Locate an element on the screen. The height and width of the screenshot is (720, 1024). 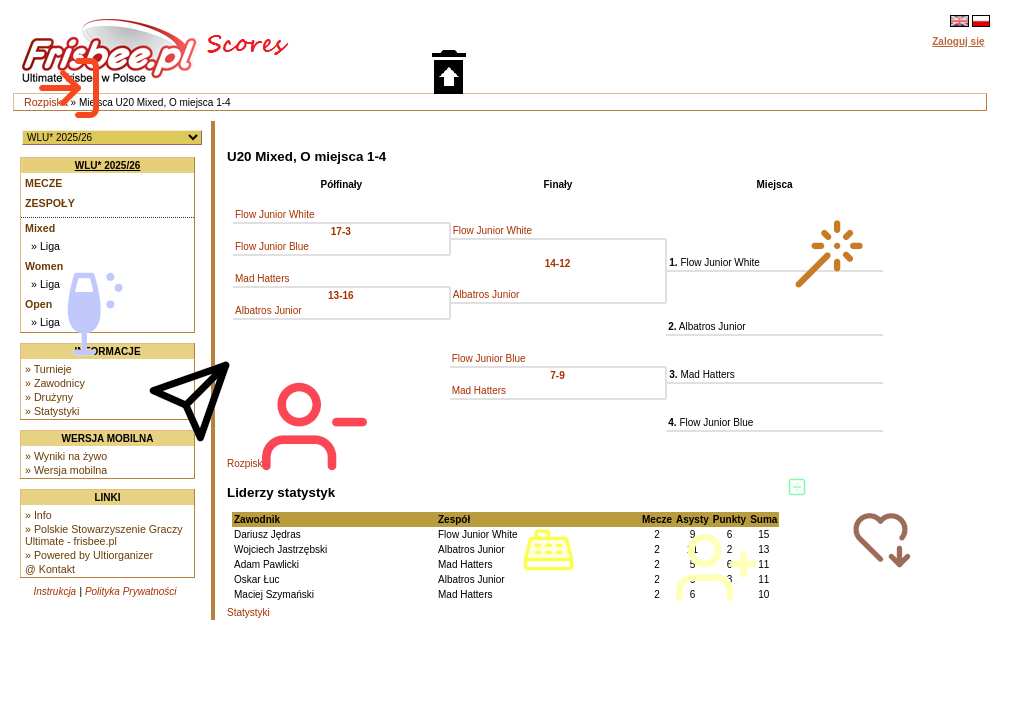
send a message is located at coordinates (189, 401).